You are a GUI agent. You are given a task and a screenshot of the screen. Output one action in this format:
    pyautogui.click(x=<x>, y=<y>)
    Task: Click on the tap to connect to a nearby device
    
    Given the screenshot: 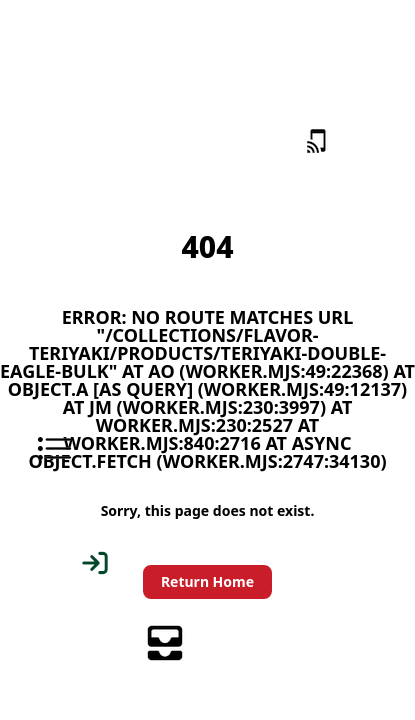 What is the action you would take?
    pyautogui.click(x=318, y=141)
    